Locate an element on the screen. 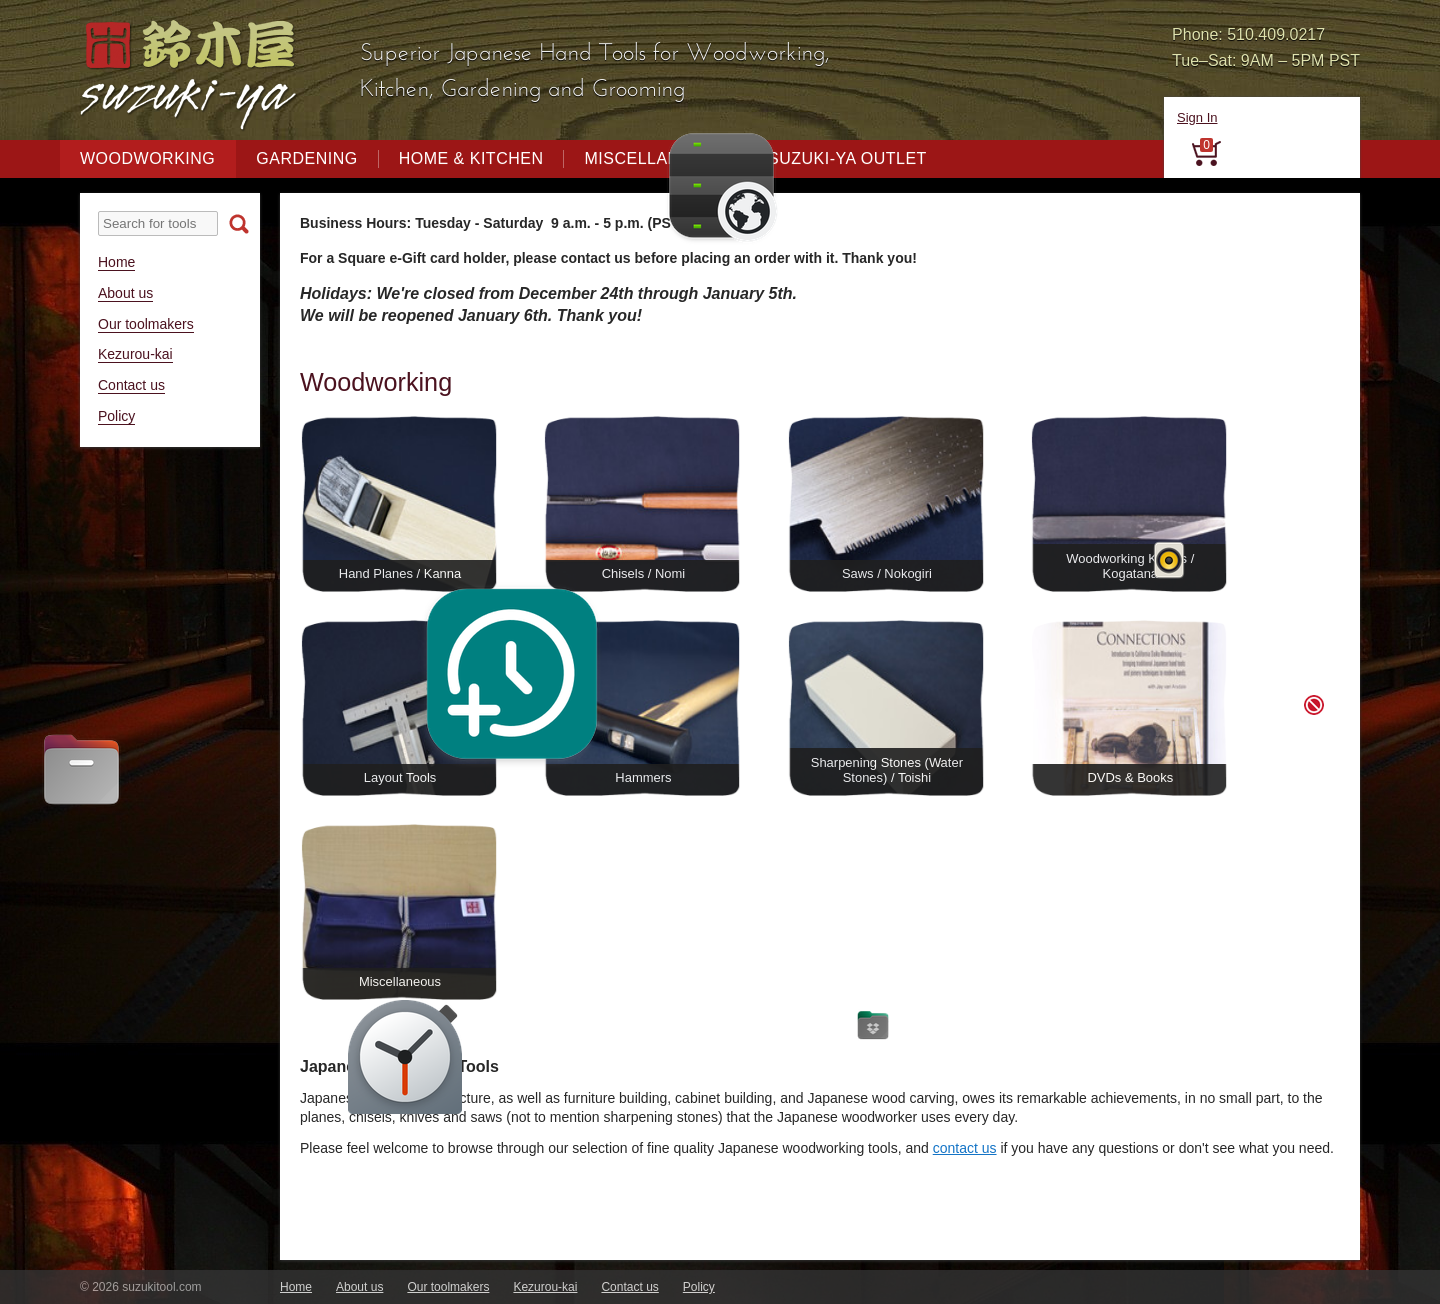  delete or remove selected item is located at coordinates (1314, 705).